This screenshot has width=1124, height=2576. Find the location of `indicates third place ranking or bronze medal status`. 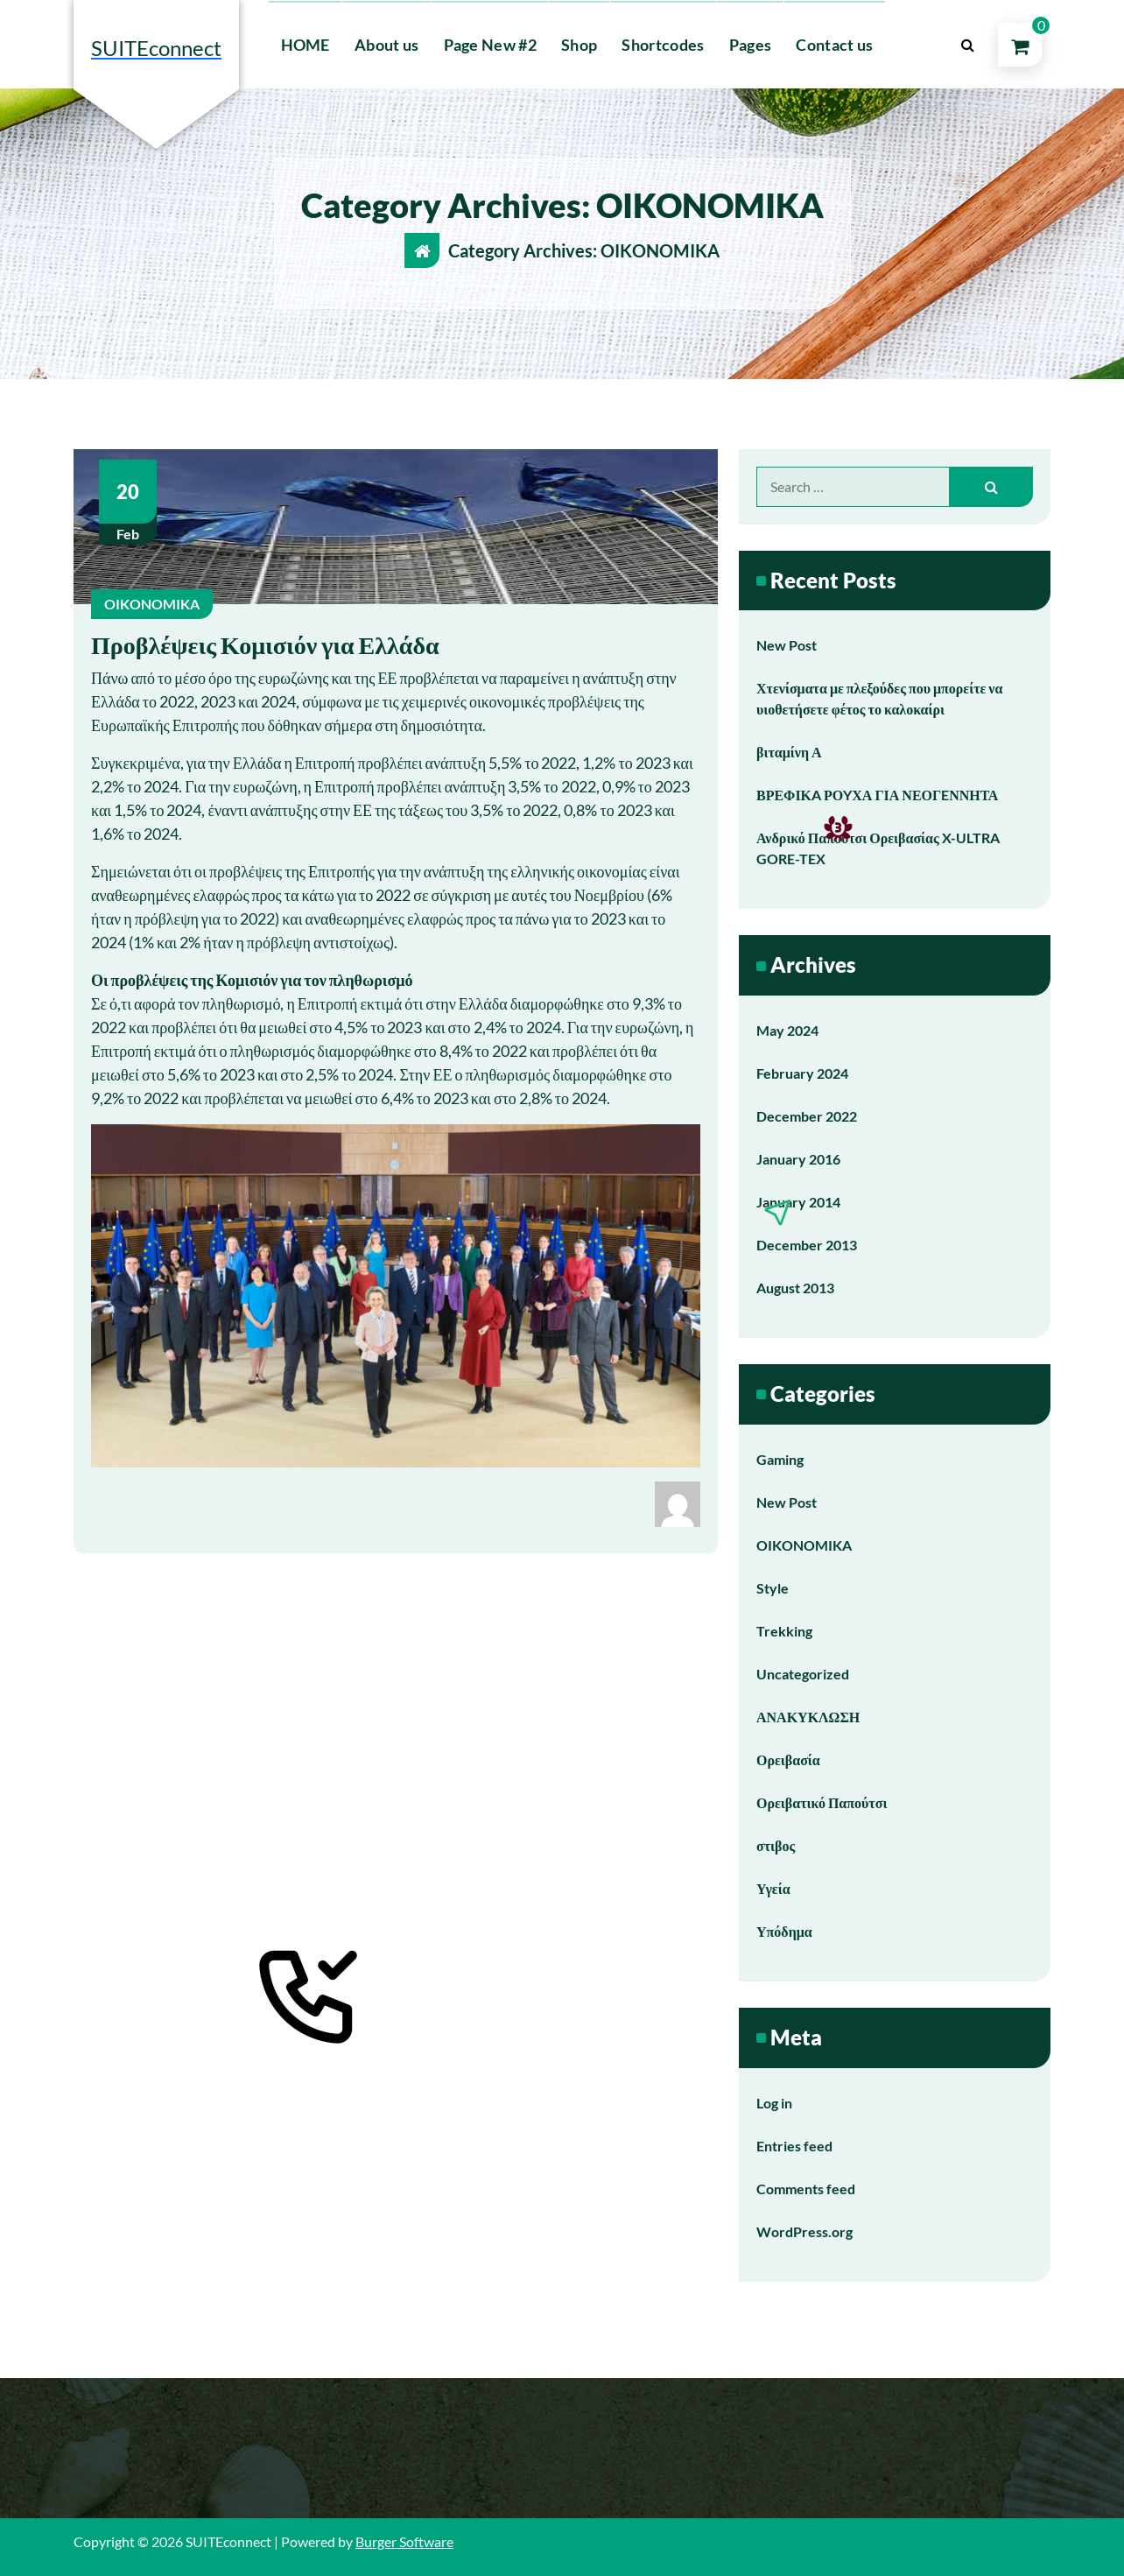

indicates third place ranking or bronze medal status is located at coordinates (838, 828).